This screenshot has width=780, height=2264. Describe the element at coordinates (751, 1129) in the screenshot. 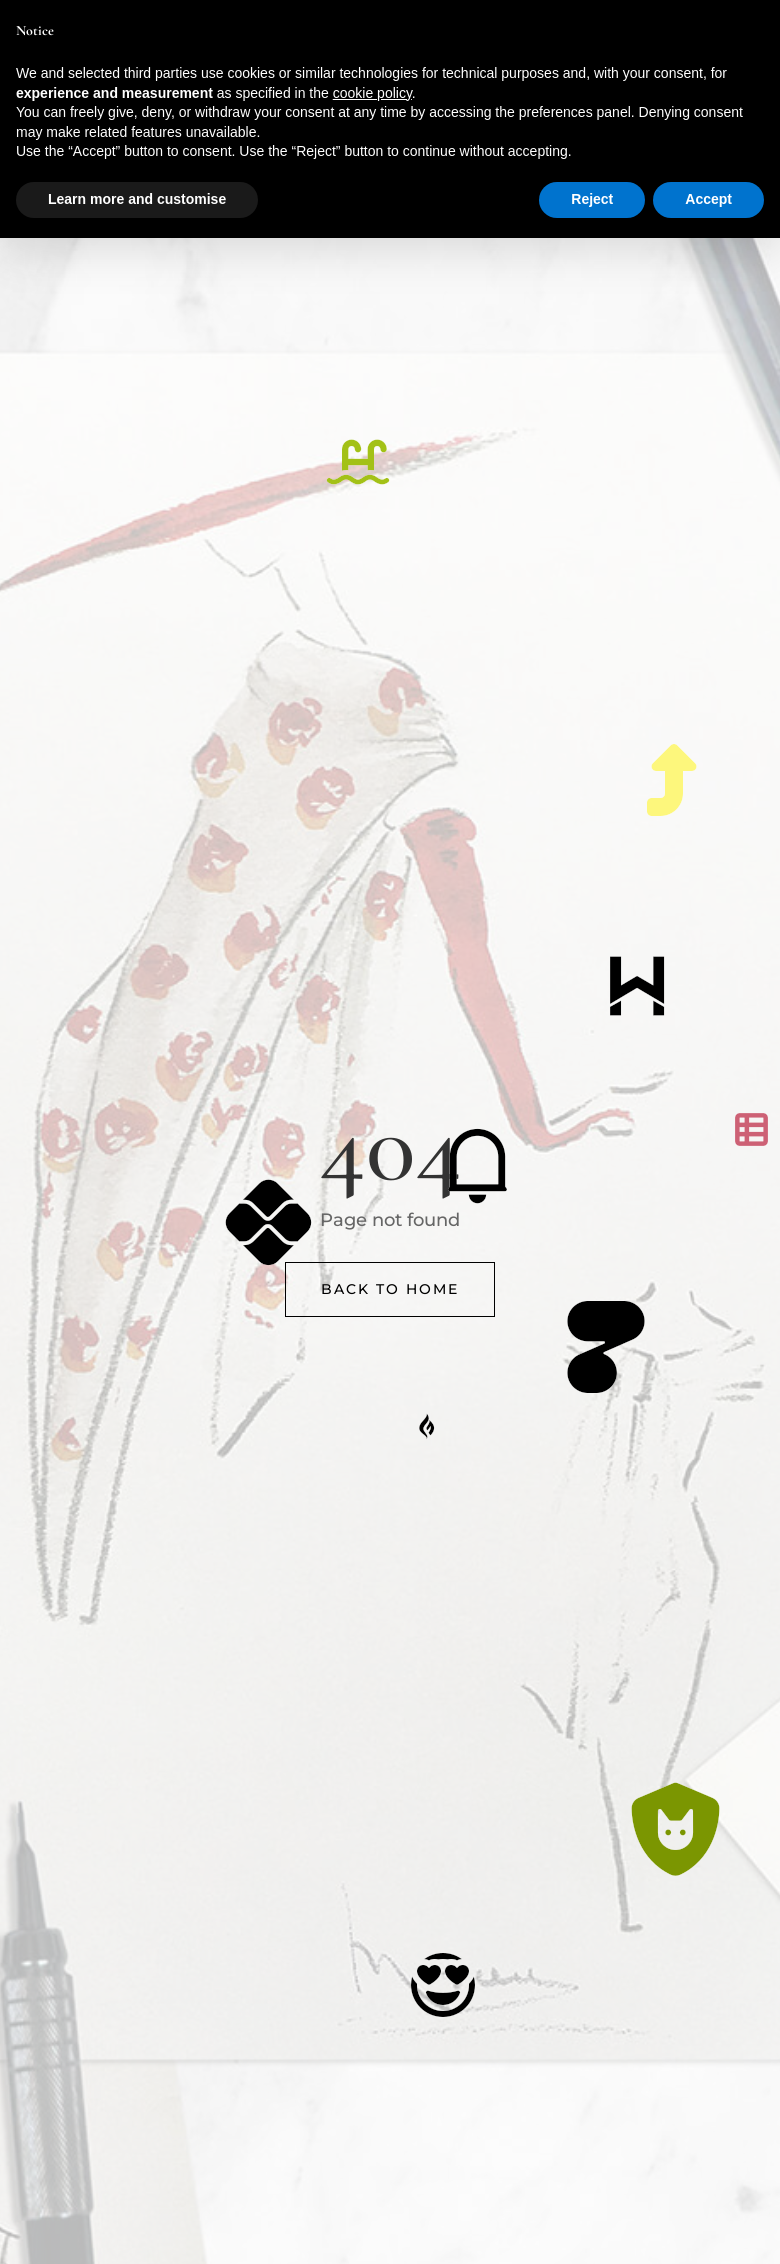

I see `switch to list view` at that location.